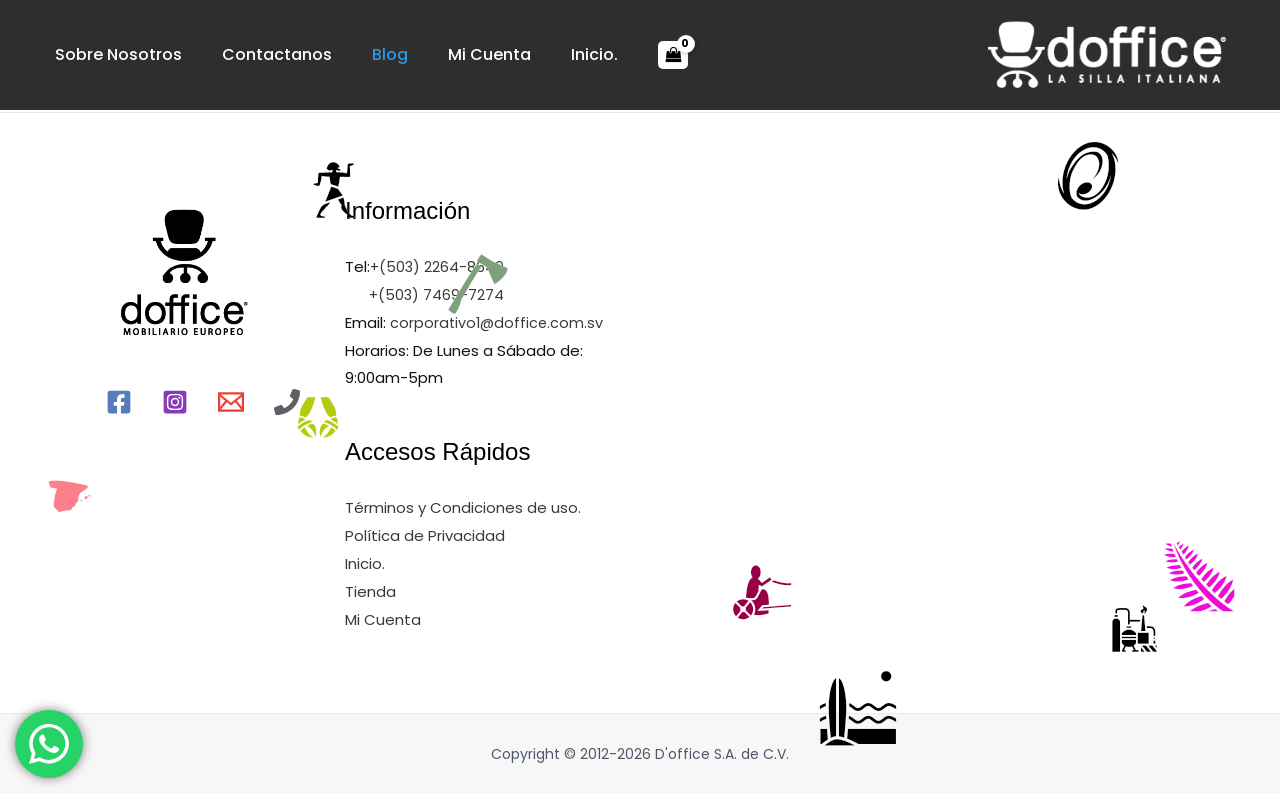 The height and width of the screenshot is (793, 1280). Describe the element at coordinates (1199, 576) in the screenshot. I see `indicates plant or nature category` at that location.